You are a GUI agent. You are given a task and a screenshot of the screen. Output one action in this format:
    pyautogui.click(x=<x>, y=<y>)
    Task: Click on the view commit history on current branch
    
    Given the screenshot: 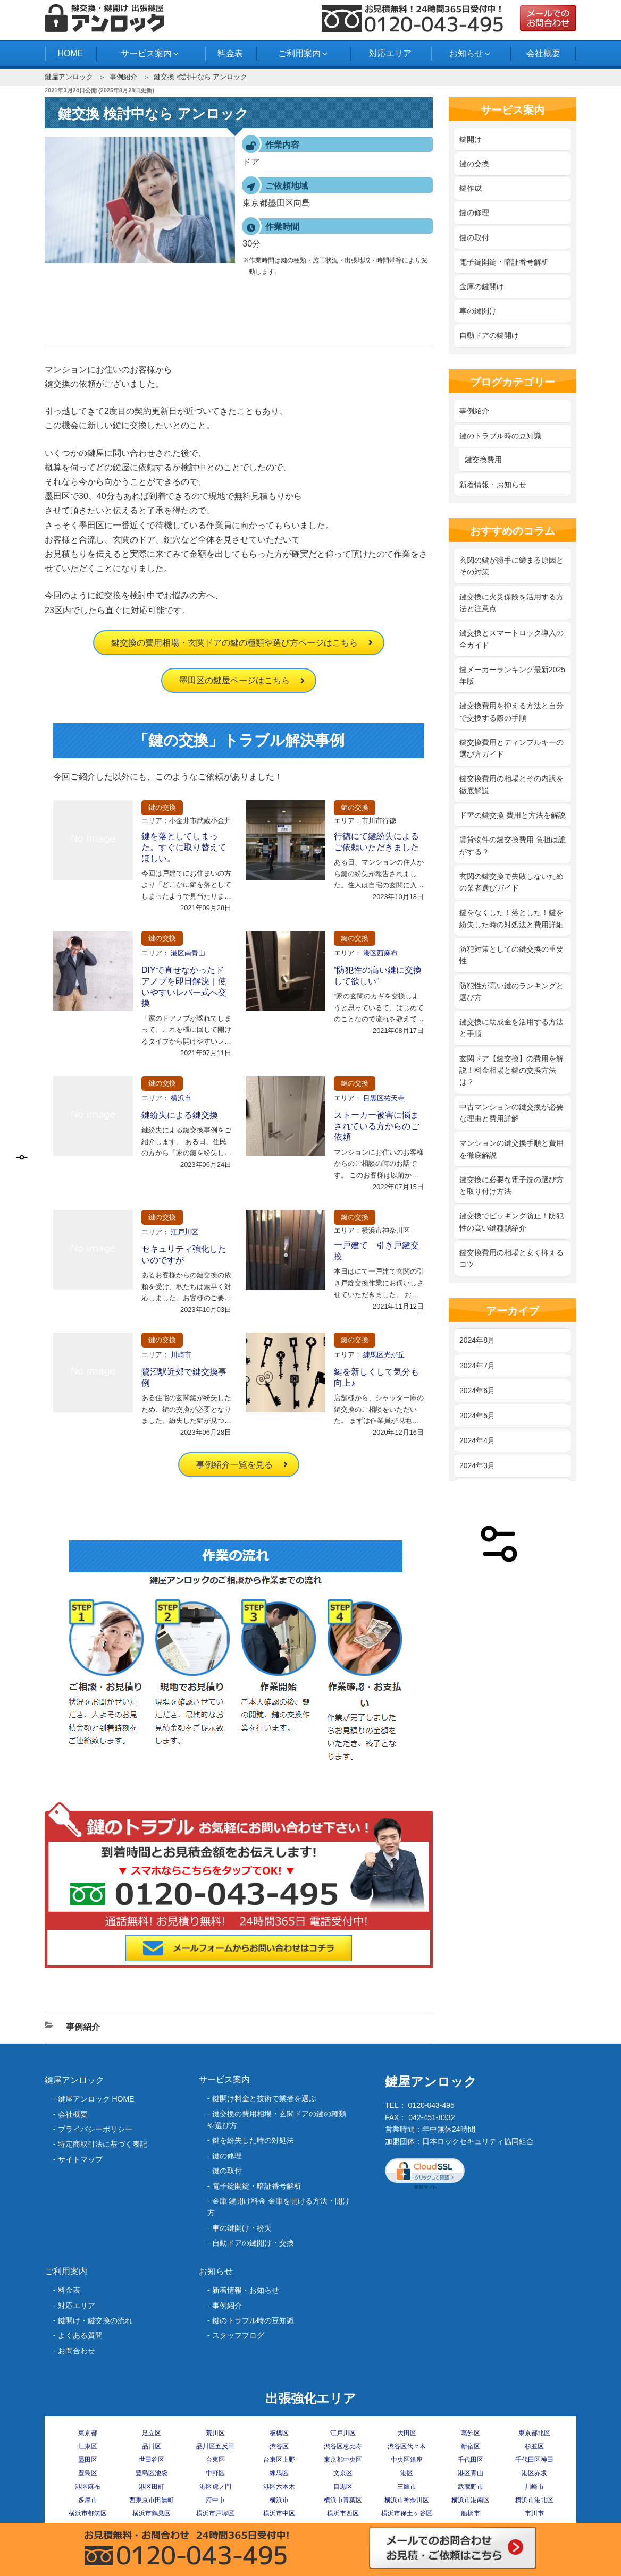 What is the action you would take?
    pyautogui.click(x=22, y=1157)
    